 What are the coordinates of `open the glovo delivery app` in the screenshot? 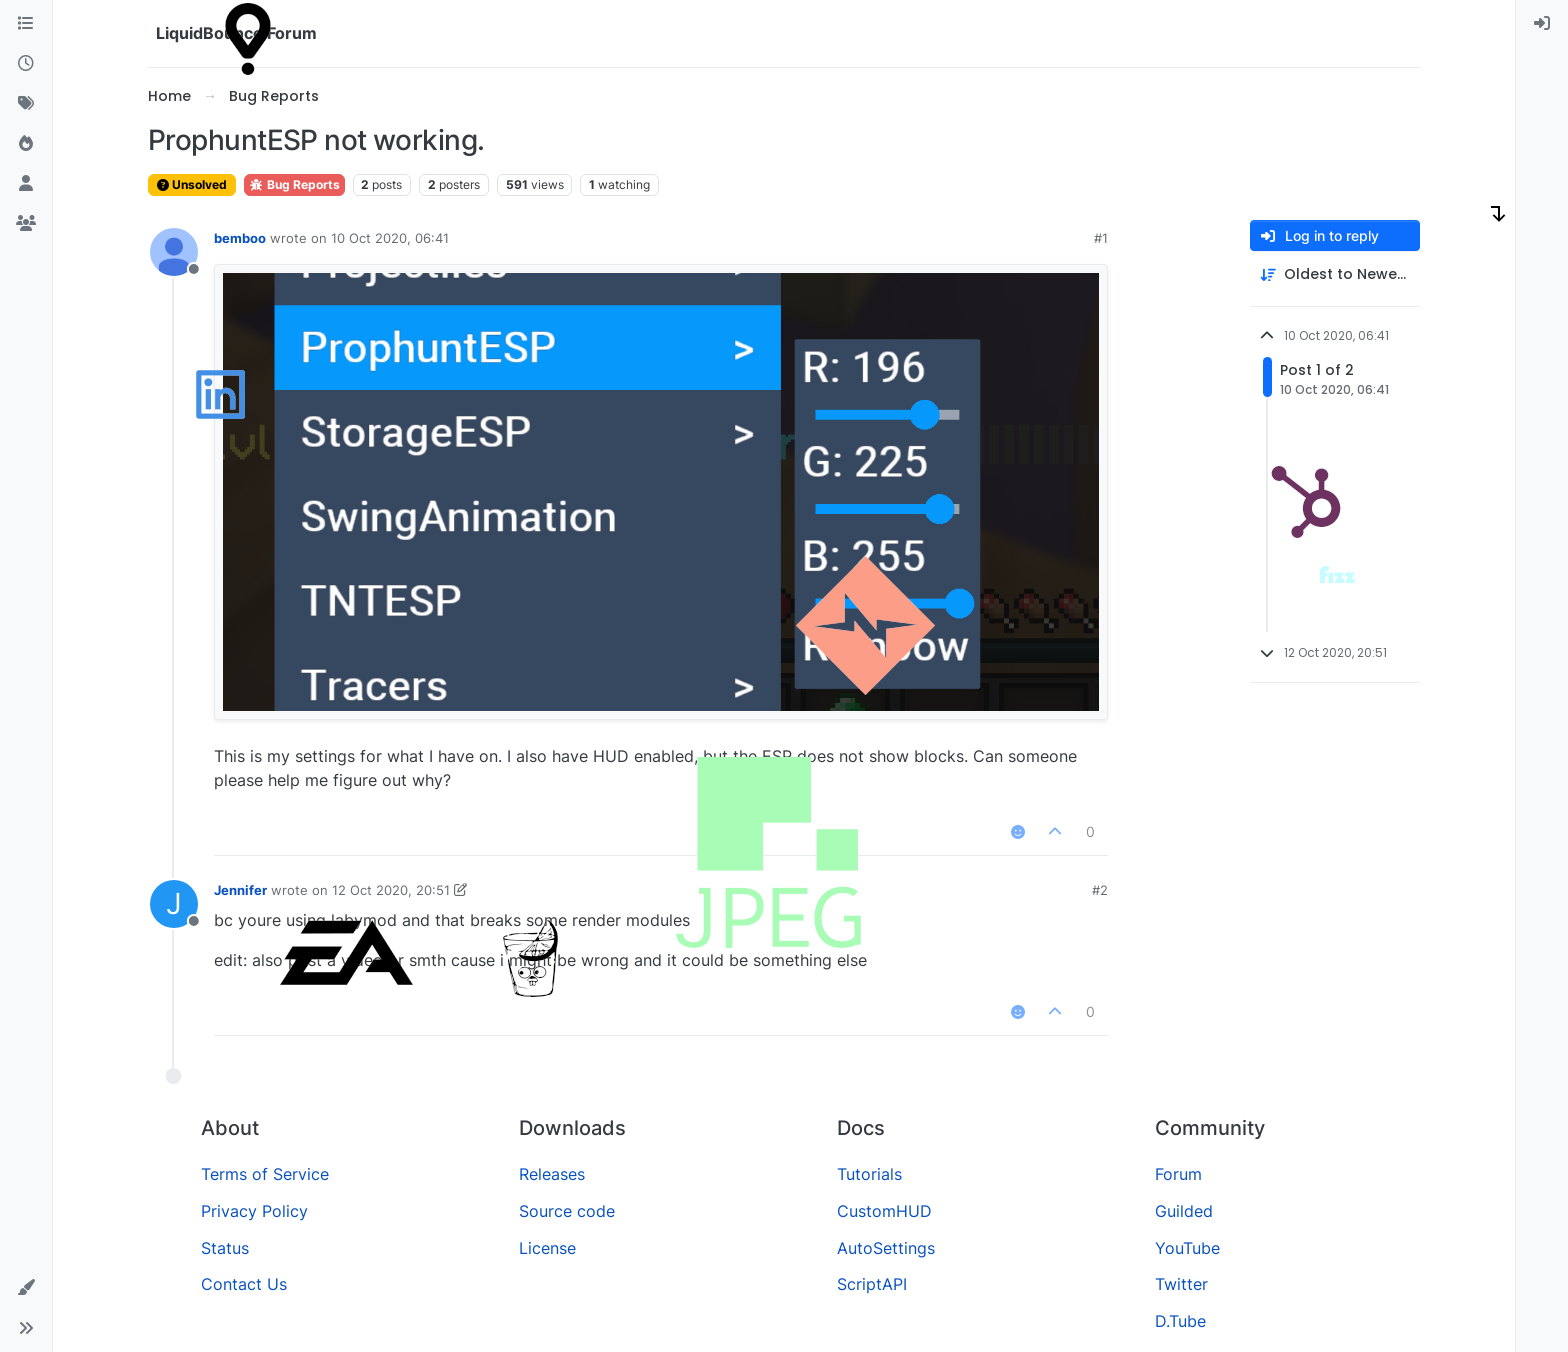 It's located at (248, 39).